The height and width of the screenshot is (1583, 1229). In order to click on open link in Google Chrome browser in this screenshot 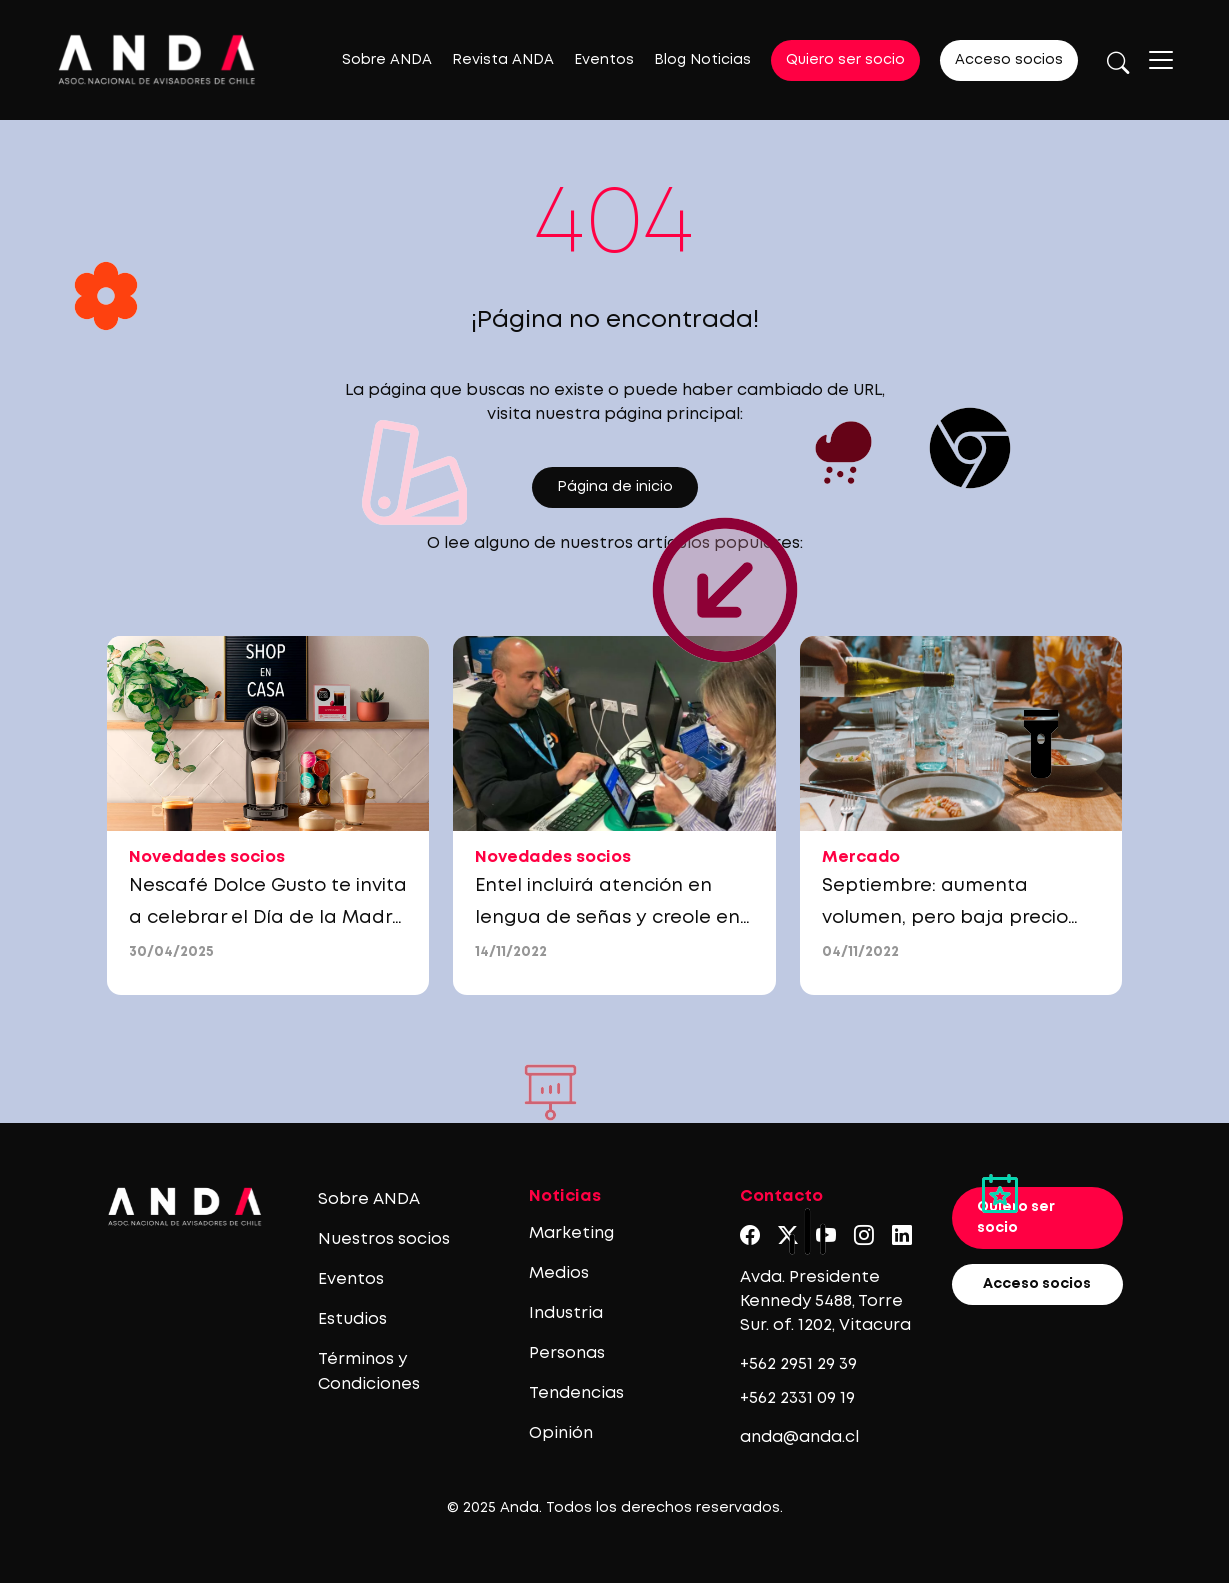, I will do `click(970, 448)`.